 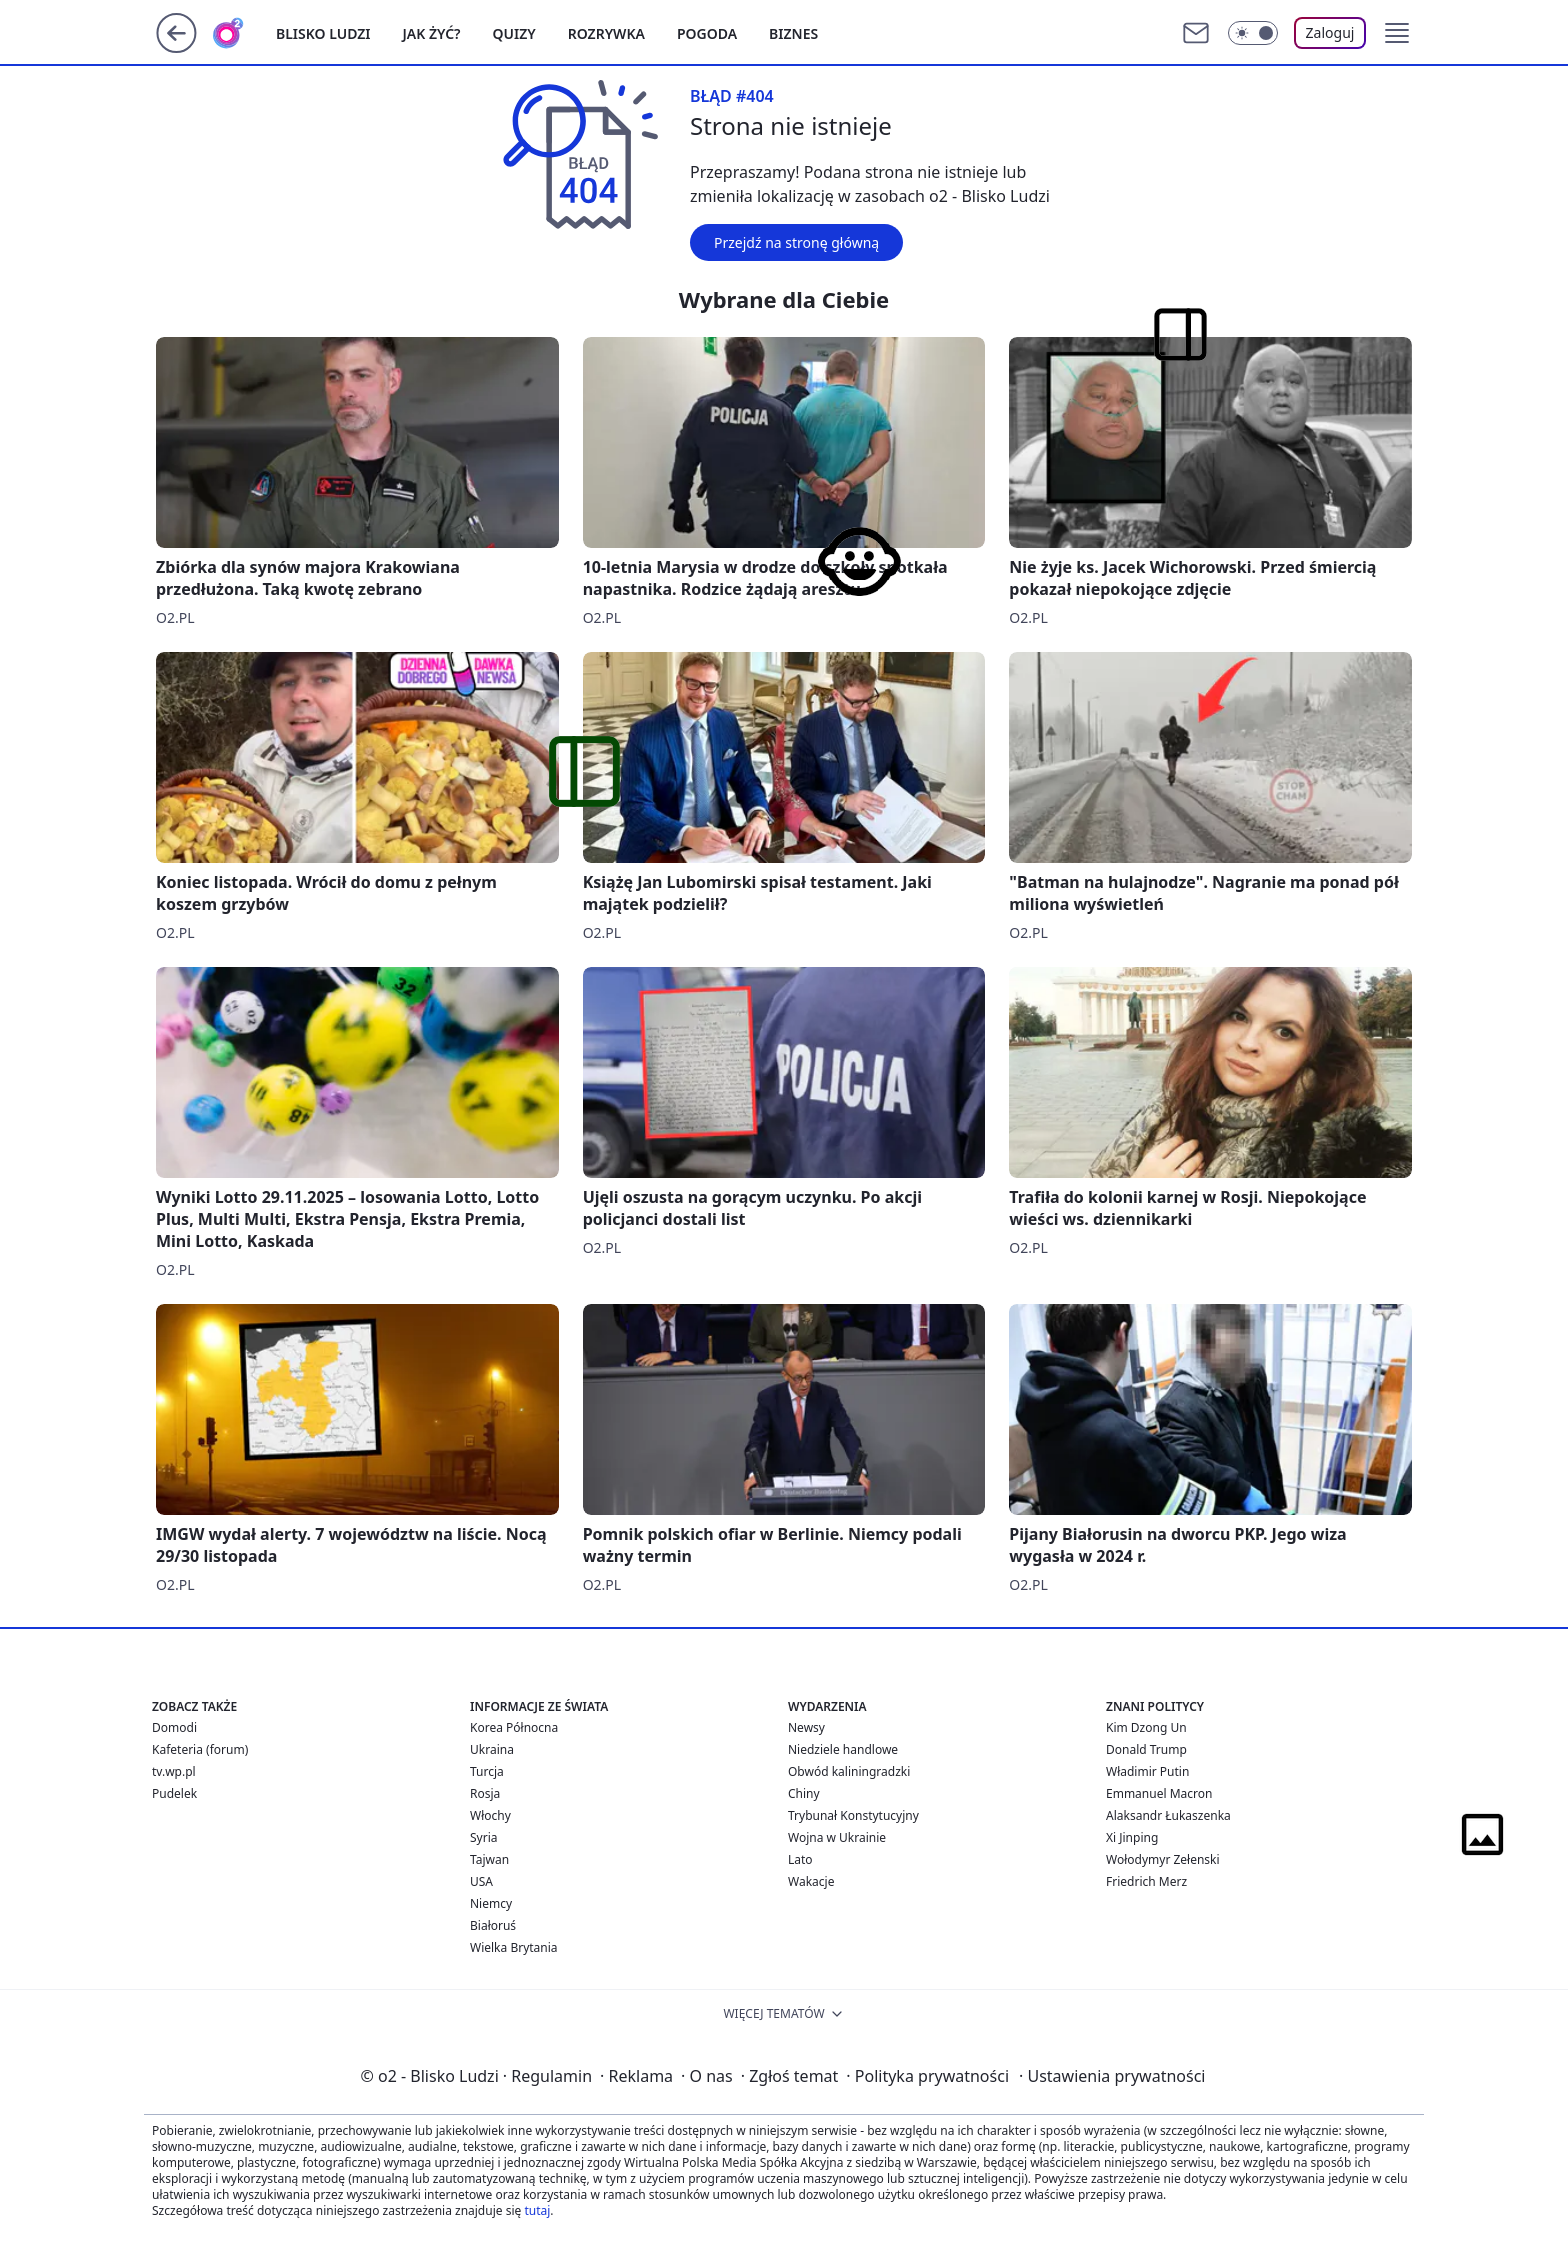 What do you see at coordinates (1180, 334) in the screenshot?
I see `toggle right sidebar panel` at bounding box center [1180, 334].